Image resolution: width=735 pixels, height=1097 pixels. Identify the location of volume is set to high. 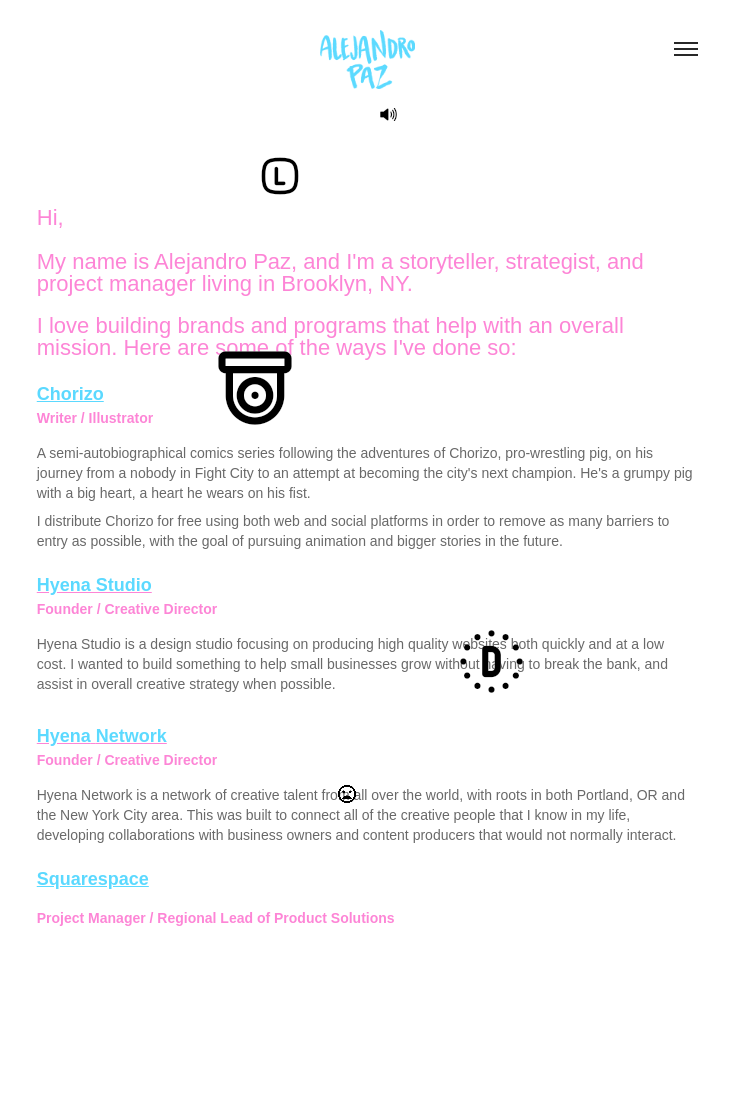
(388, 114).